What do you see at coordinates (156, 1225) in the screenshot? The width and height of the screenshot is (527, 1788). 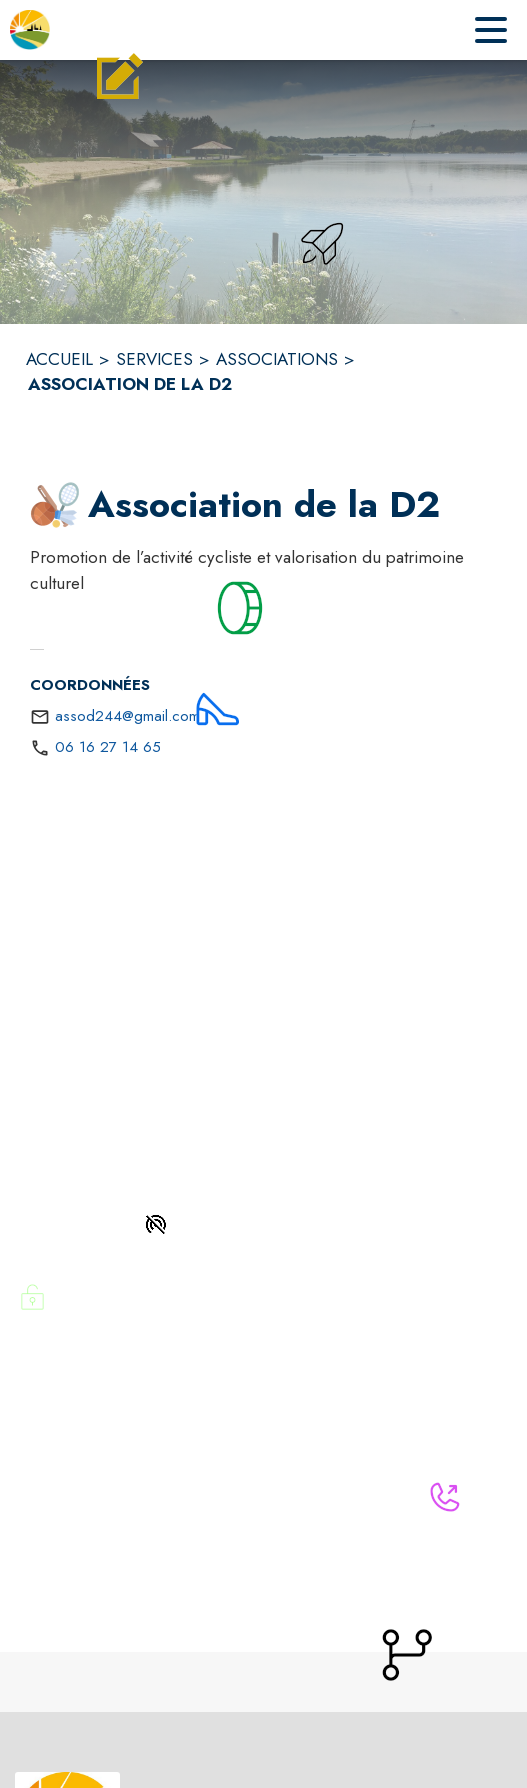 I see `indicates mobile hotspot is disabled` at bounding box center [156, 1225].